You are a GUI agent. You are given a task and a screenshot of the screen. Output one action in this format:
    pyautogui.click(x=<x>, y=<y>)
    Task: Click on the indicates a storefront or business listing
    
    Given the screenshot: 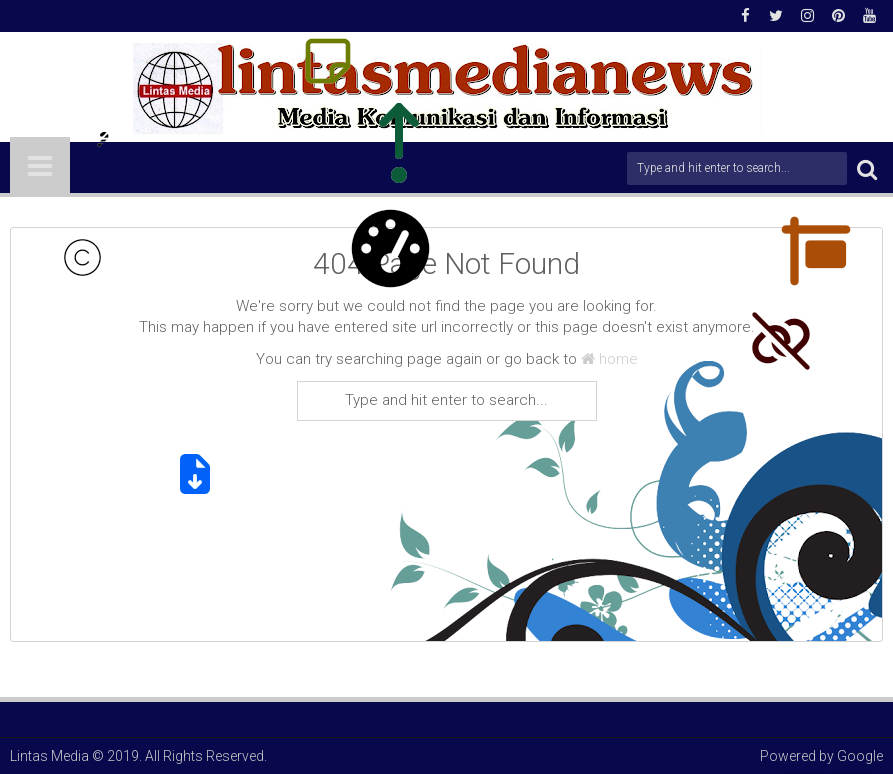 What is the action you would take?
    pyautogui.click(x=816, y=251)
    